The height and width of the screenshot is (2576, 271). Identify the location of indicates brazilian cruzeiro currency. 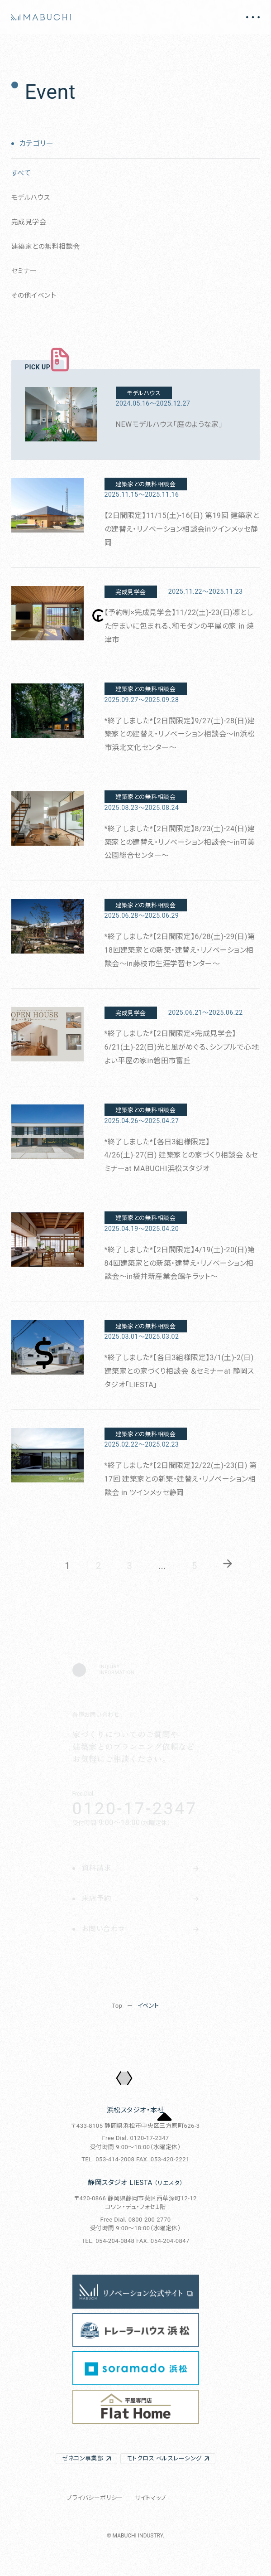
(98, 615).